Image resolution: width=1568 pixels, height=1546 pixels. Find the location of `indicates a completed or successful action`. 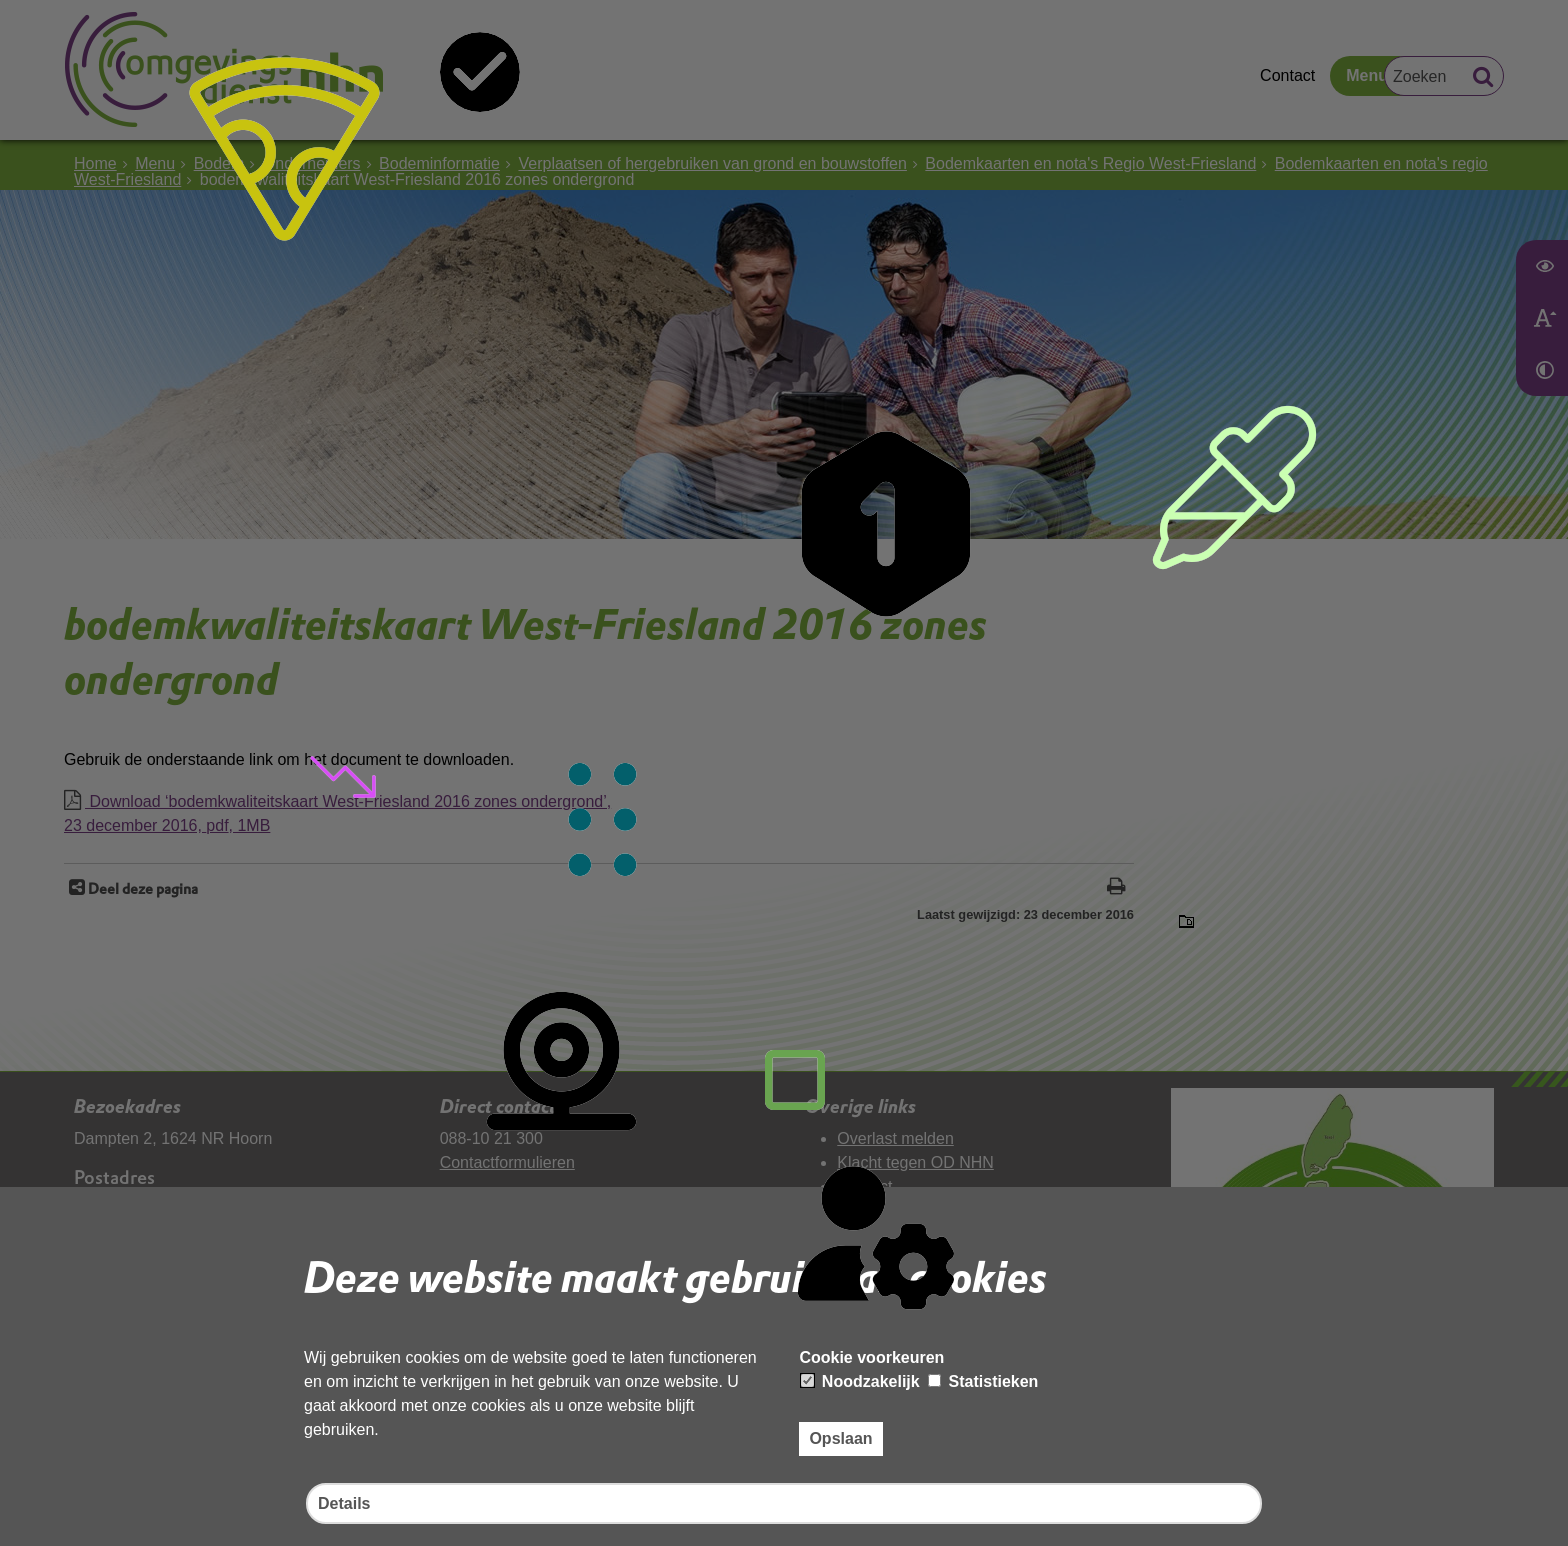

indicates a completed or successful action is located at coordinates (480, 72).